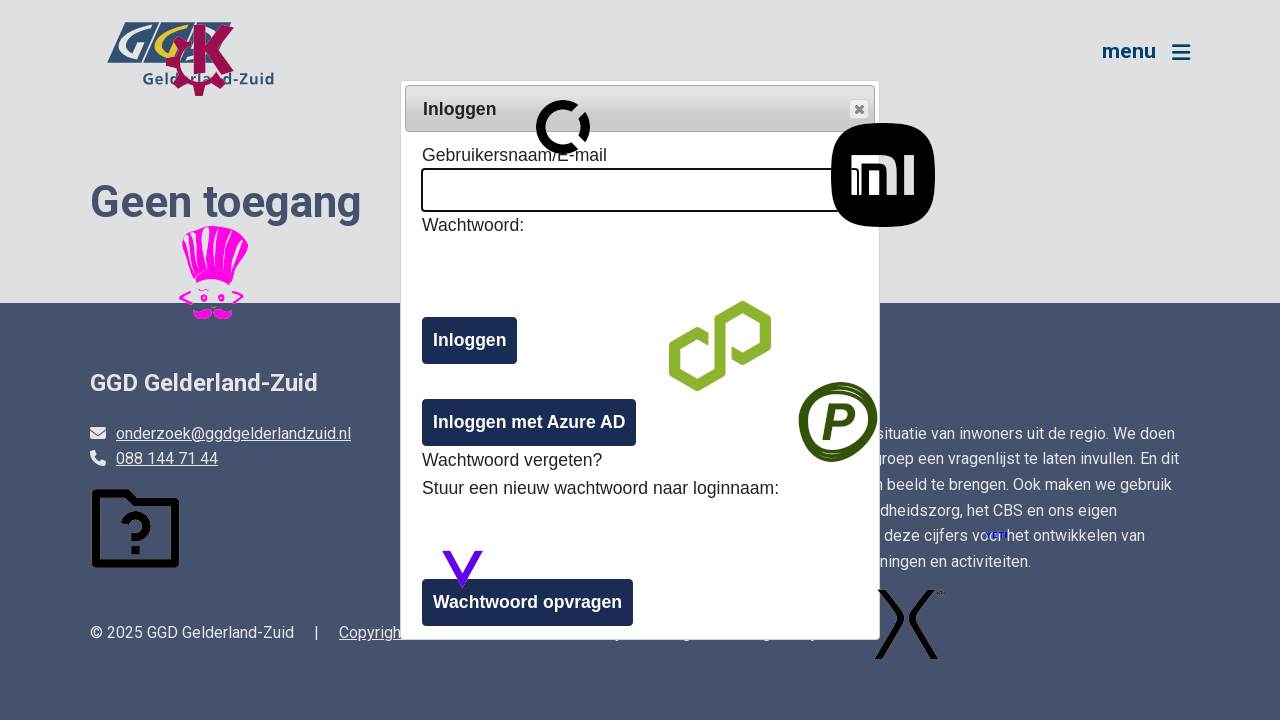  I want to click on open KDE desktop environment settings, so click(200, 60).